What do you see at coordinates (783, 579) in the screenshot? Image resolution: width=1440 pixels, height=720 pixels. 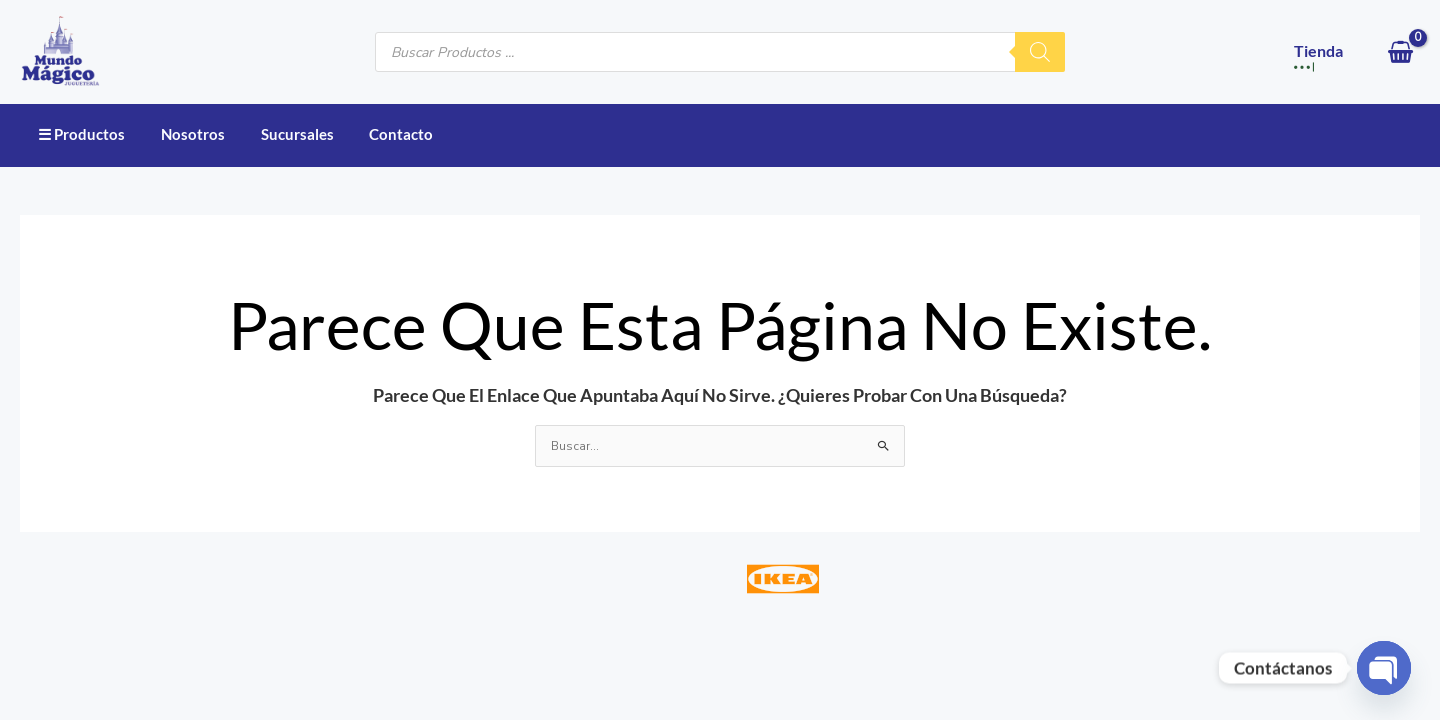 I see `IKEA brand logo` at bounding box center [783, 579].